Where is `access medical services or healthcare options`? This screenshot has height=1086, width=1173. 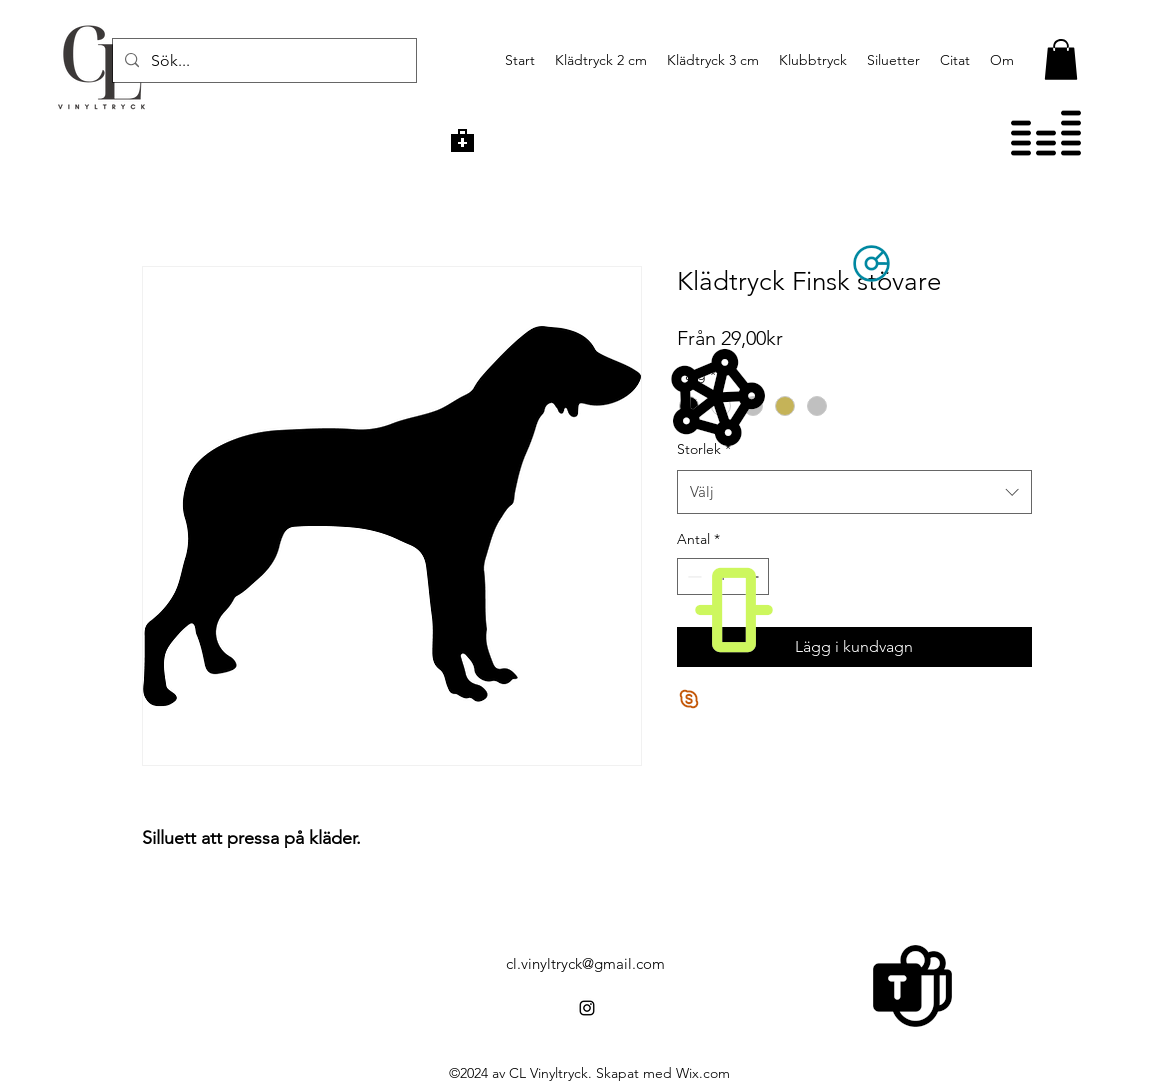 access medical services or healthcare options is located at coordinates (462, 140).